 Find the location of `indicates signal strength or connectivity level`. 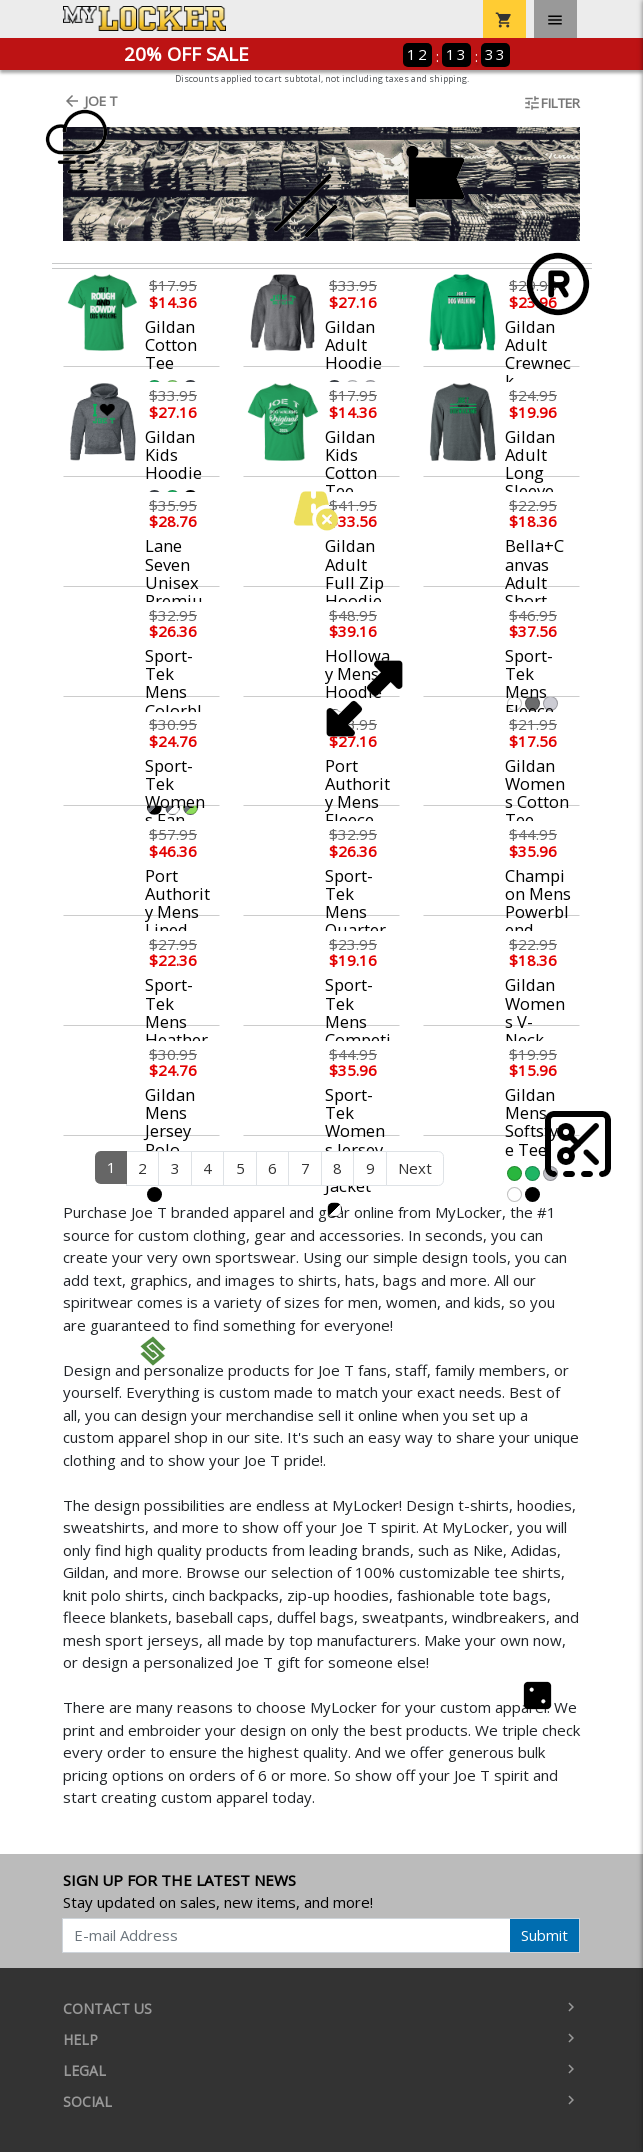

indicates signal strength or connectivity level is located at coordinates (307, 207).